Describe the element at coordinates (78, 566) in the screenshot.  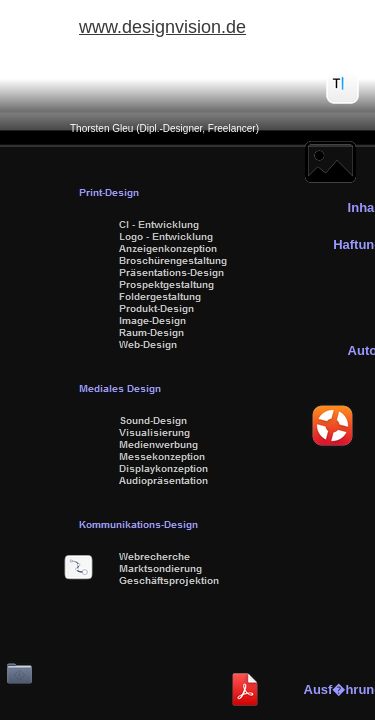
I see `open a karbon vector graphics file` at that location.